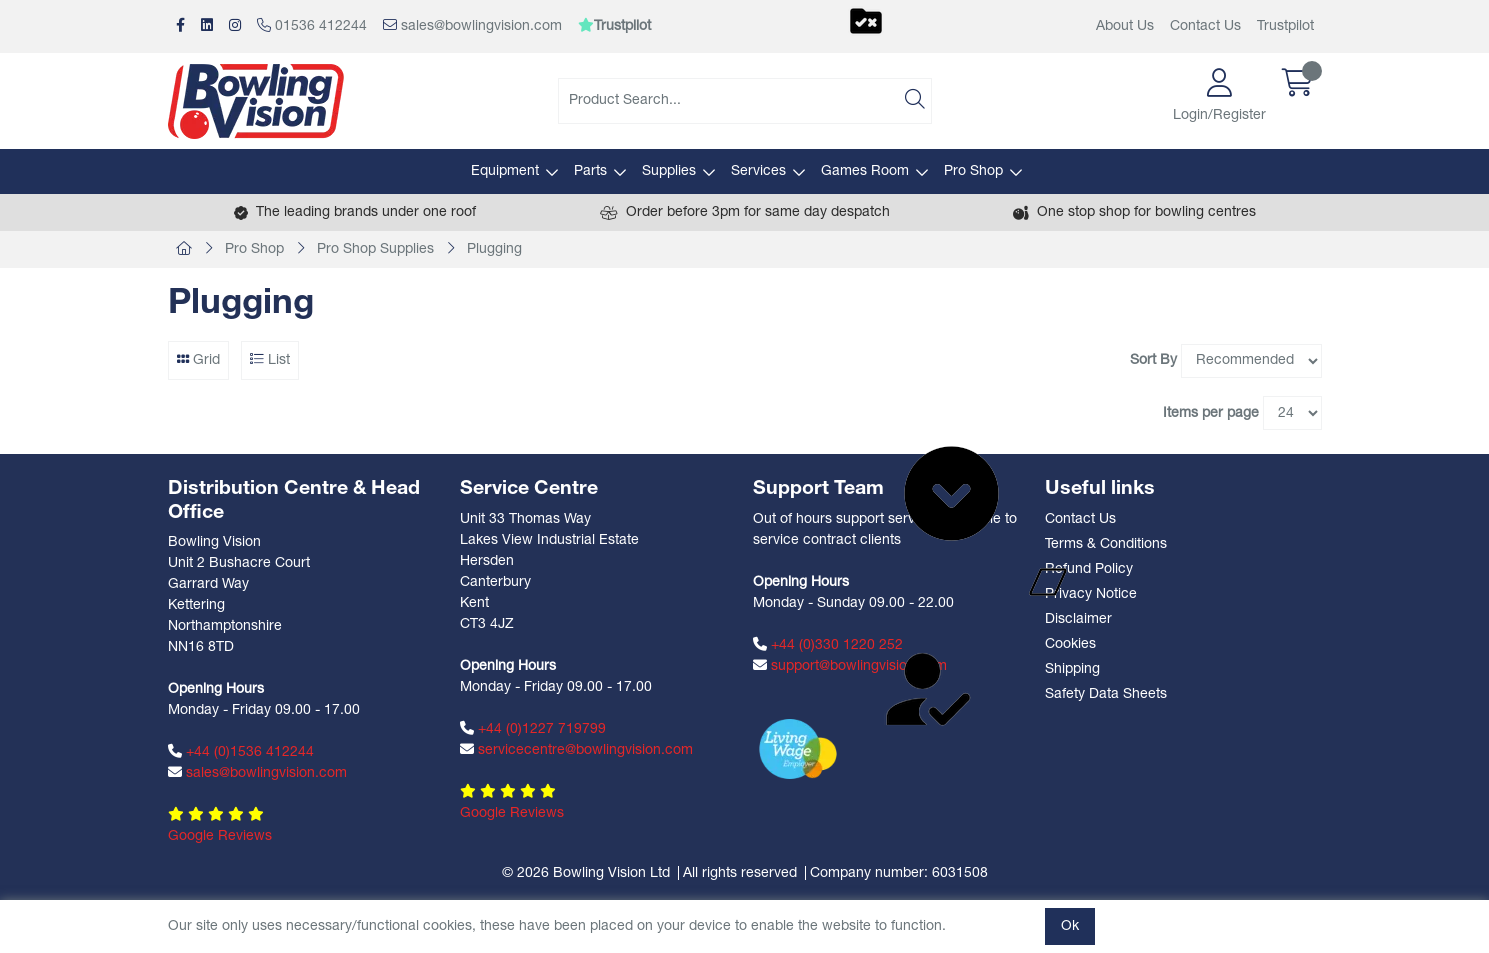  What do you see at coordinates (866, 21) in the screenshot?
I see `folder containing validated and rejected items` at bounding box center [866, 21].